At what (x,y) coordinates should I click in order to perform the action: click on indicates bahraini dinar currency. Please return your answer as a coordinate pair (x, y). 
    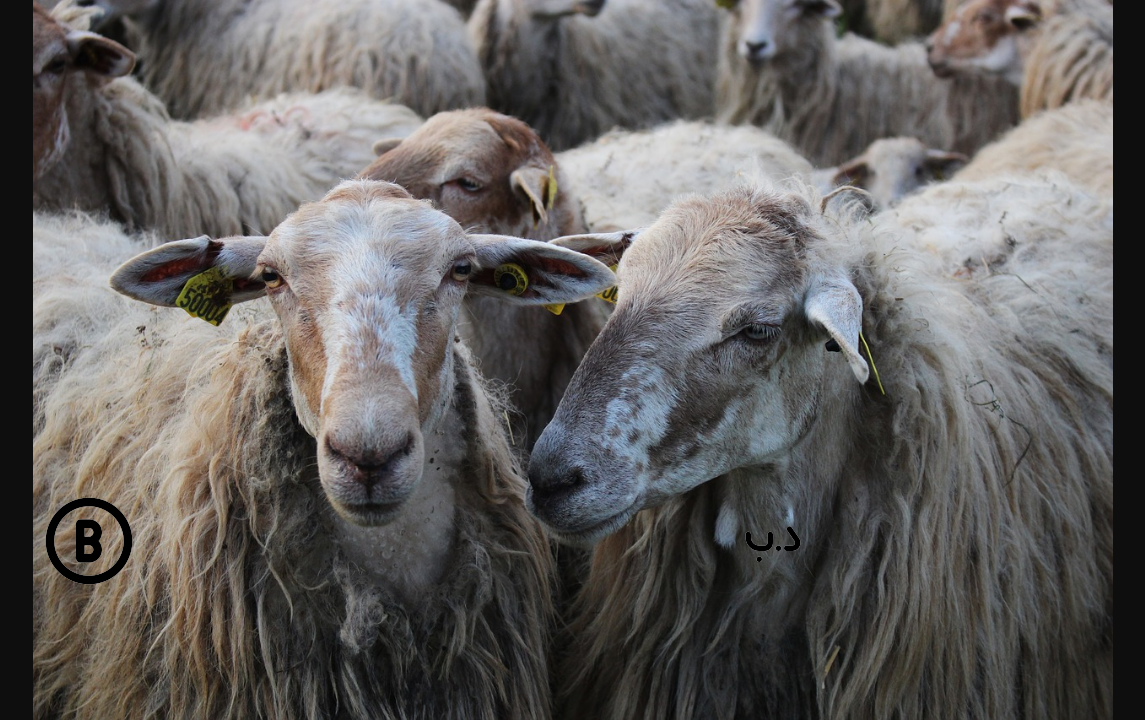
    Looking at the image, I should click on (773, 540).